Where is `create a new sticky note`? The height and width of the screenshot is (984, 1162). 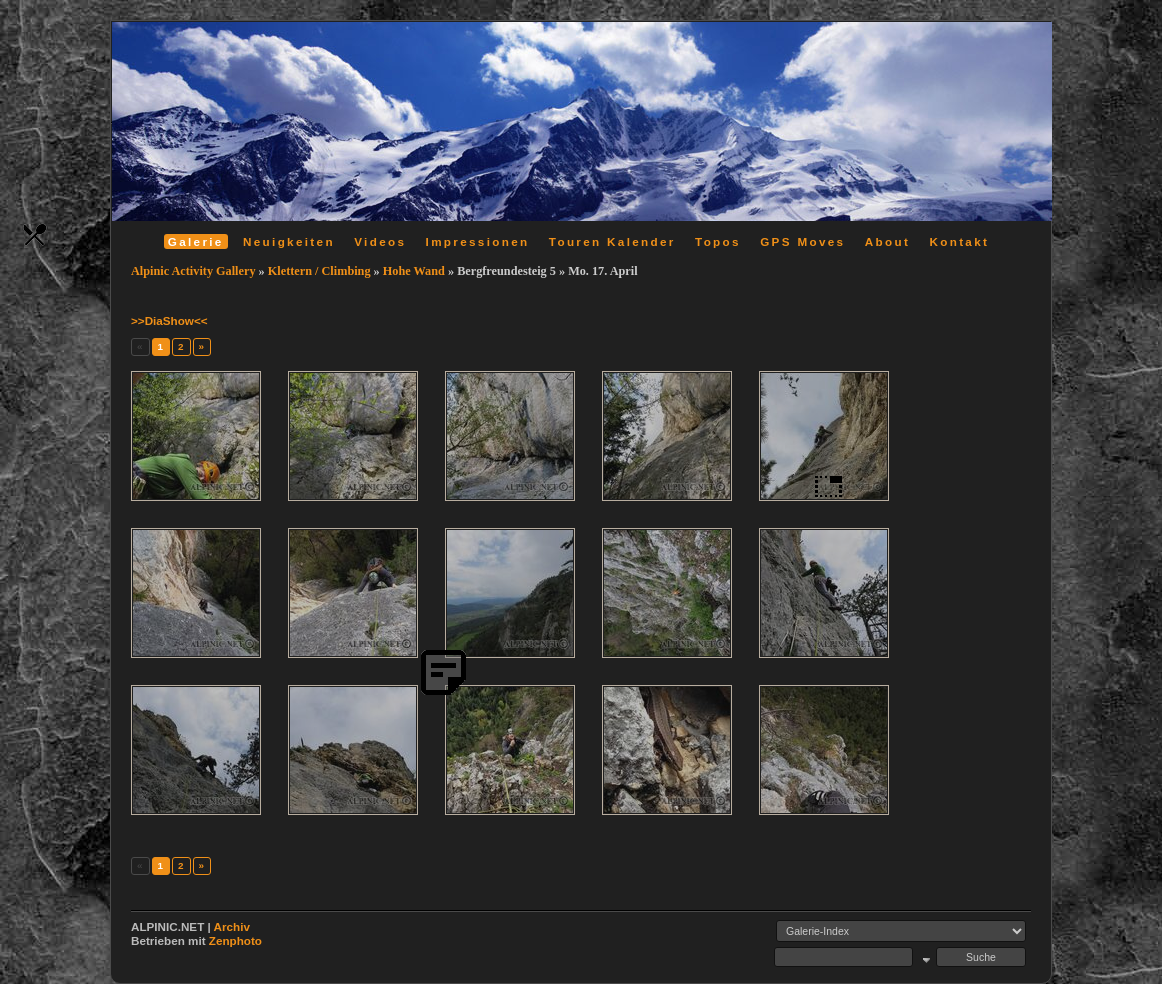
create a new sticky note is located at coordinates (443, 672).